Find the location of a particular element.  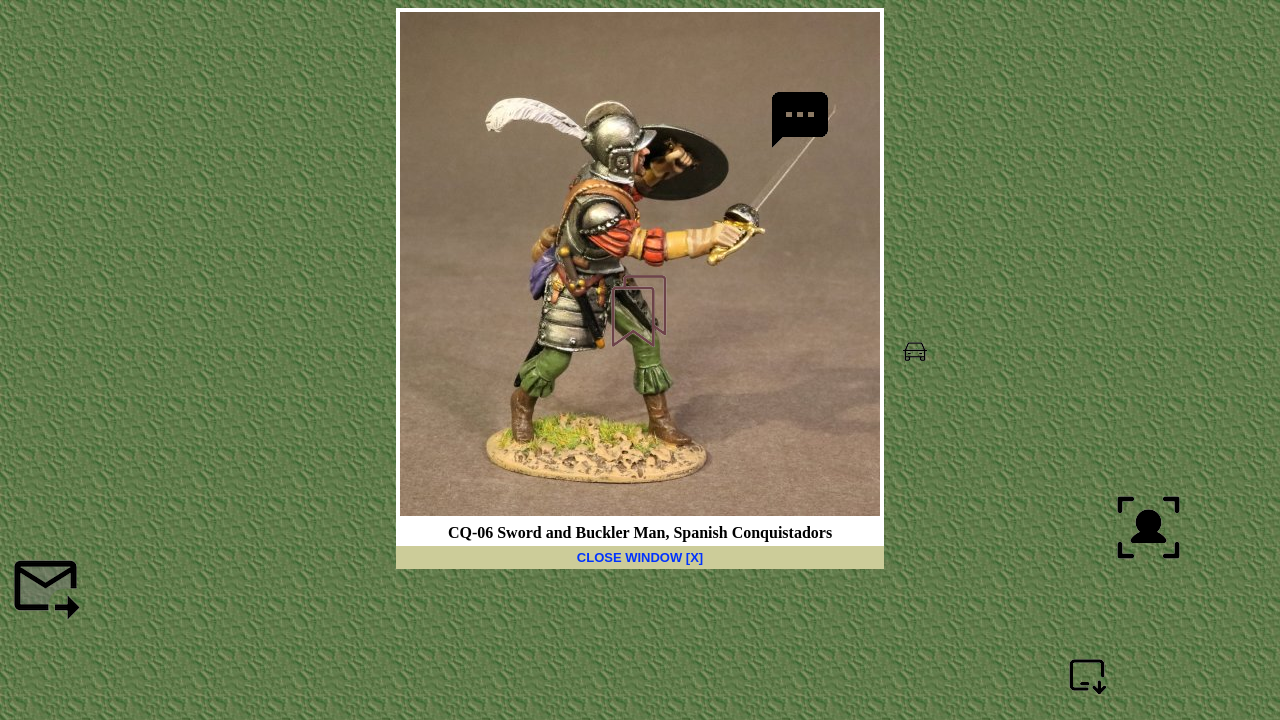

view your saved bookmarks is located at coordinates (639, 311).